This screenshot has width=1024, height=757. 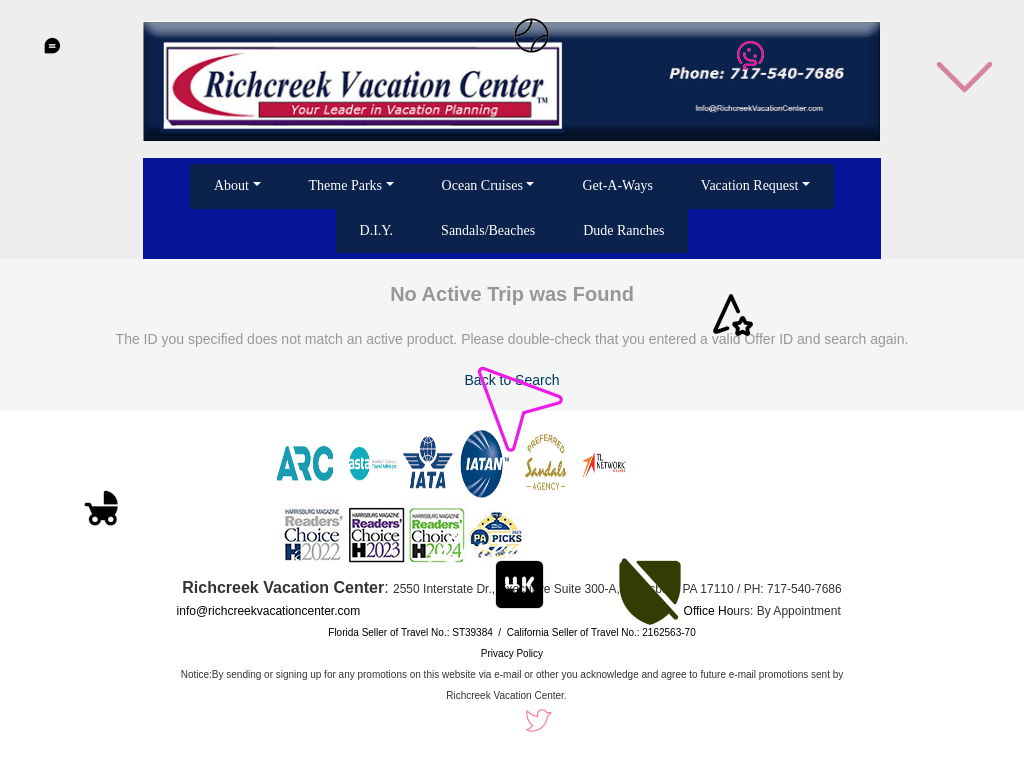 I want to click on open chat or messaging, so click(x=52, y=46).